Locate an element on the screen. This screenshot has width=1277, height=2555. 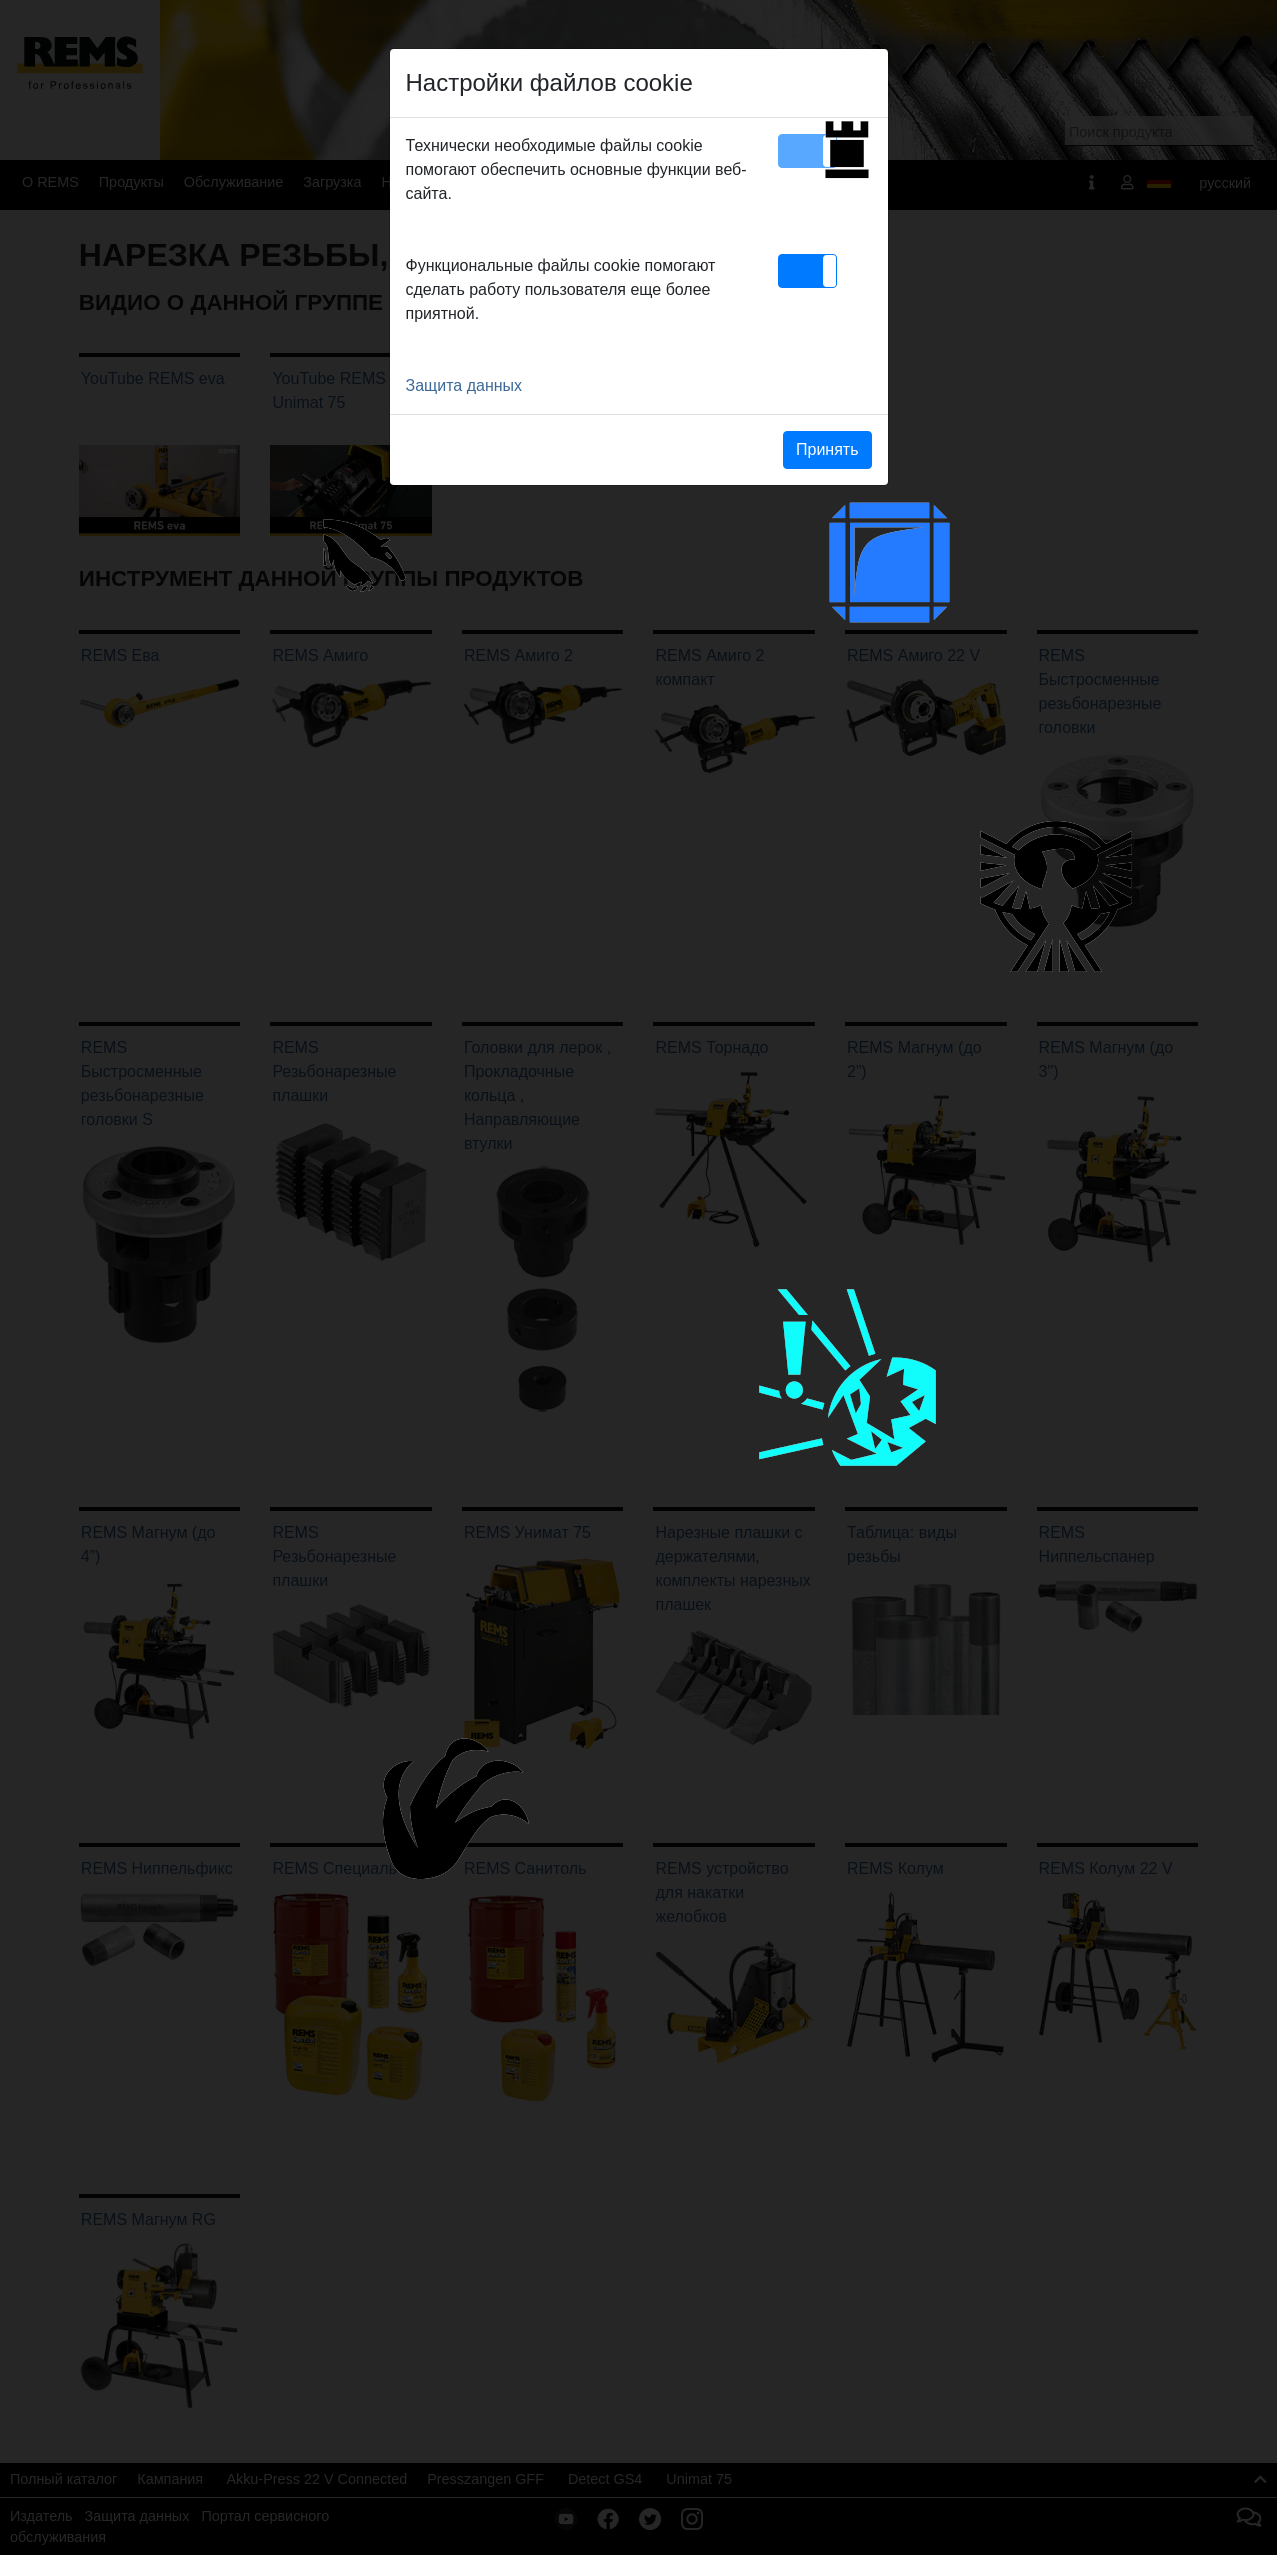
enemy grab or grapple attack in a game is located at coordinates (456, 1806).